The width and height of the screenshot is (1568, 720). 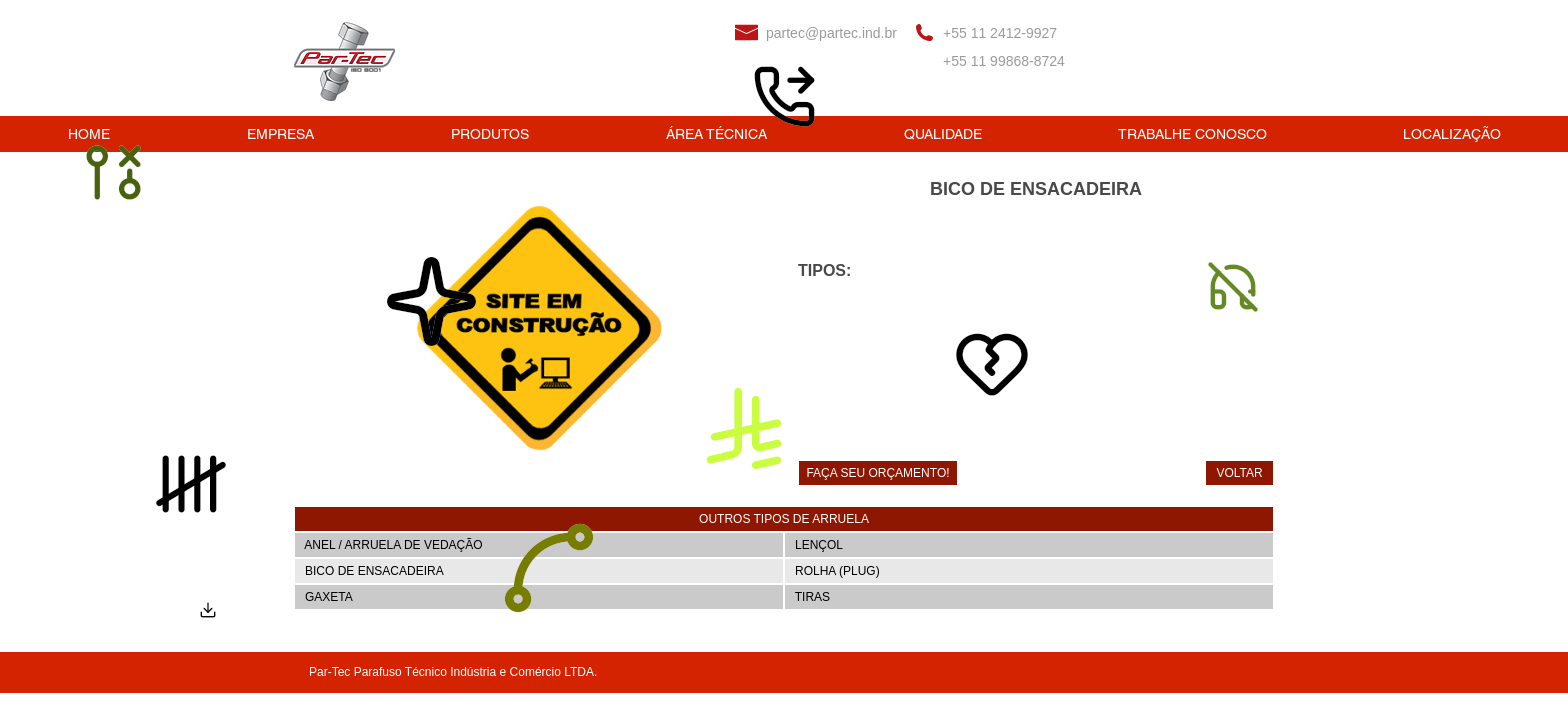 What do you see at coordinates (1233, 287) in the screenshot?
I see `mute or disable audio output` at bounding box center [1233, 287].